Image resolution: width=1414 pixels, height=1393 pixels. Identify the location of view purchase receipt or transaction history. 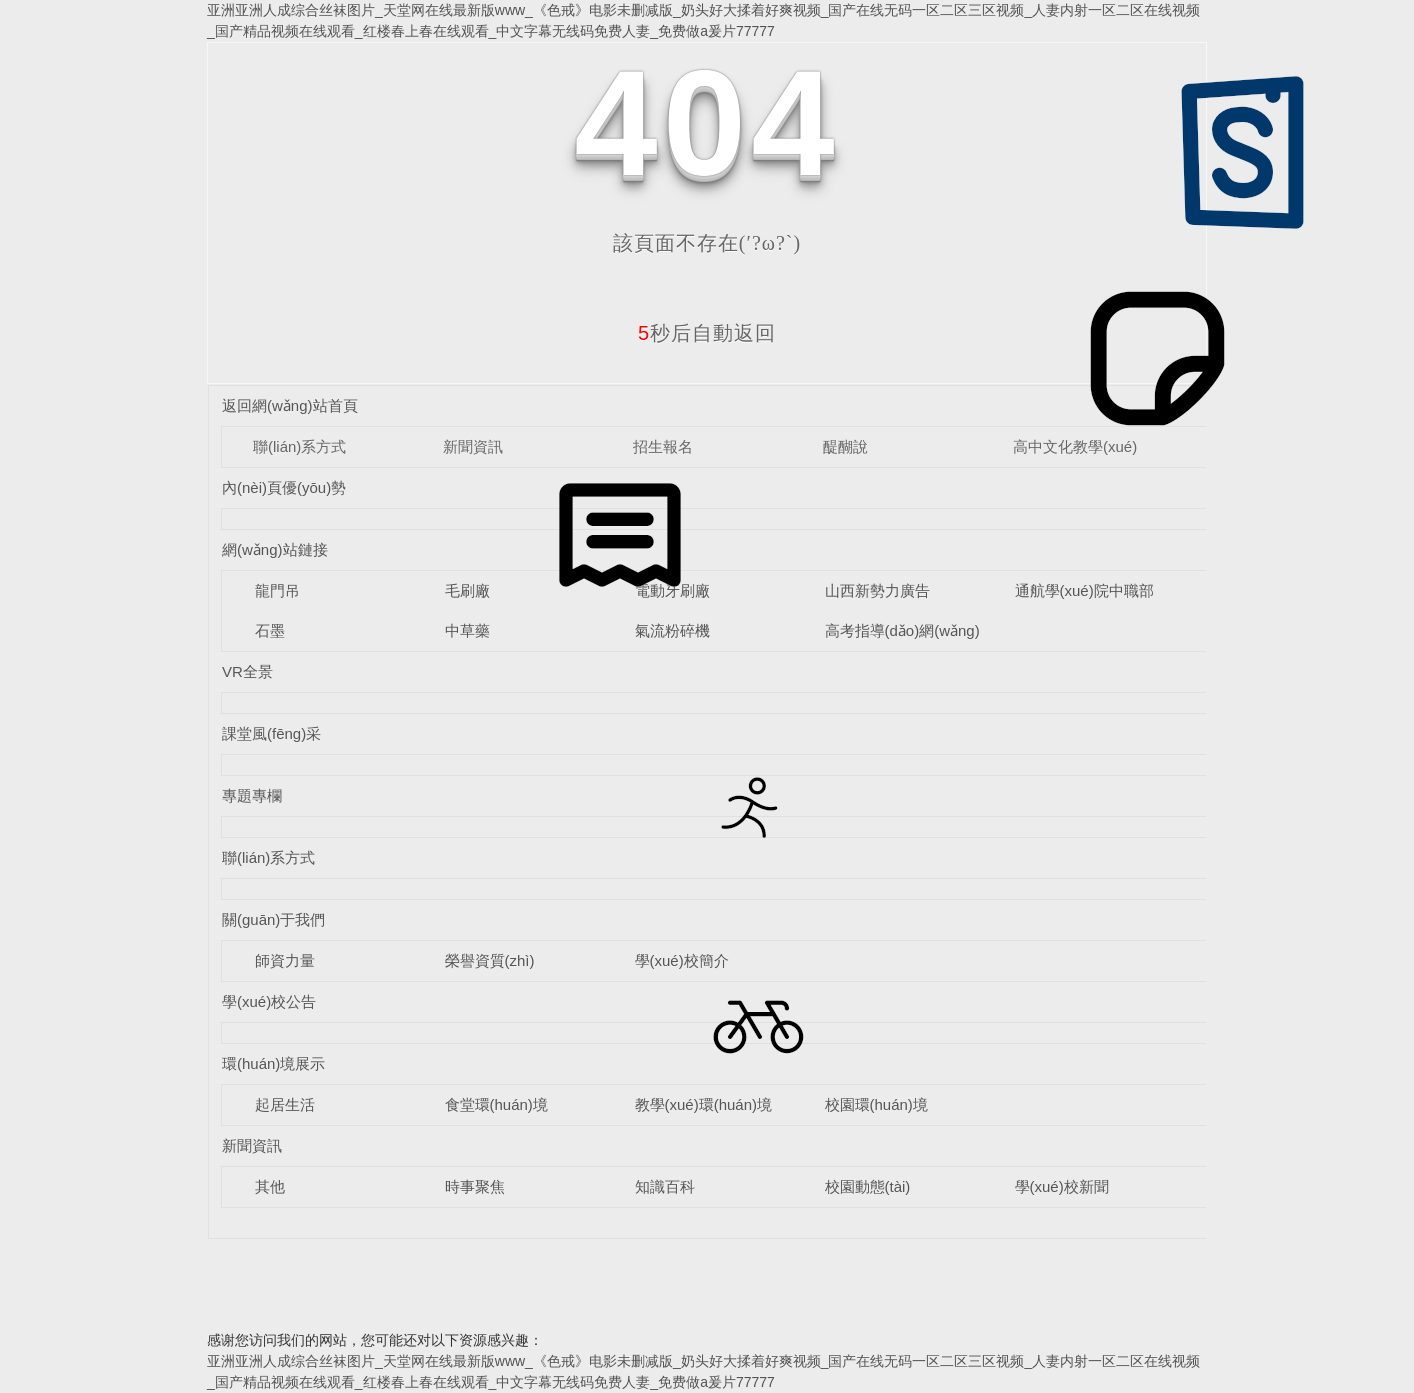
(620, 535).